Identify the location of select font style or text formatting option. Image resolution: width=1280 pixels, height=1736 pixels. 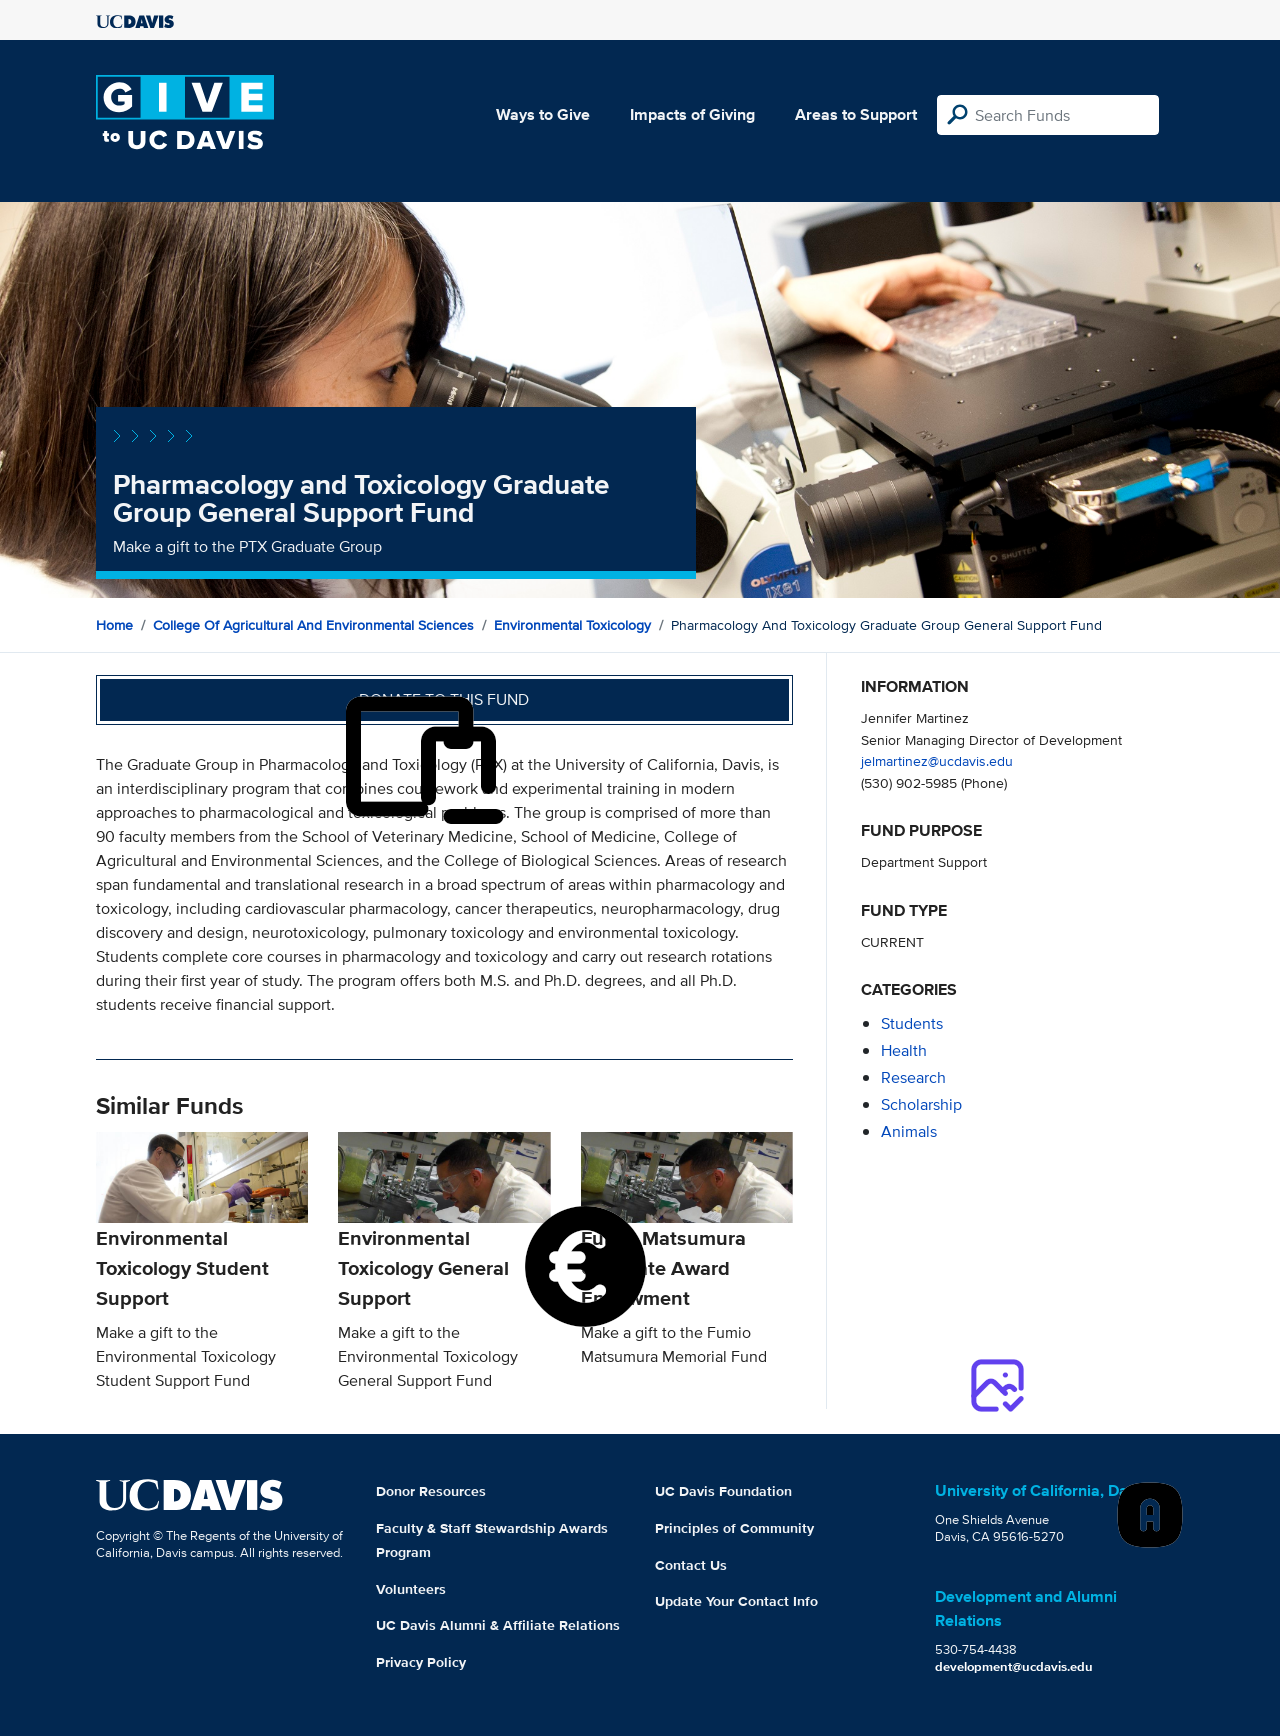
(1150, 1515).